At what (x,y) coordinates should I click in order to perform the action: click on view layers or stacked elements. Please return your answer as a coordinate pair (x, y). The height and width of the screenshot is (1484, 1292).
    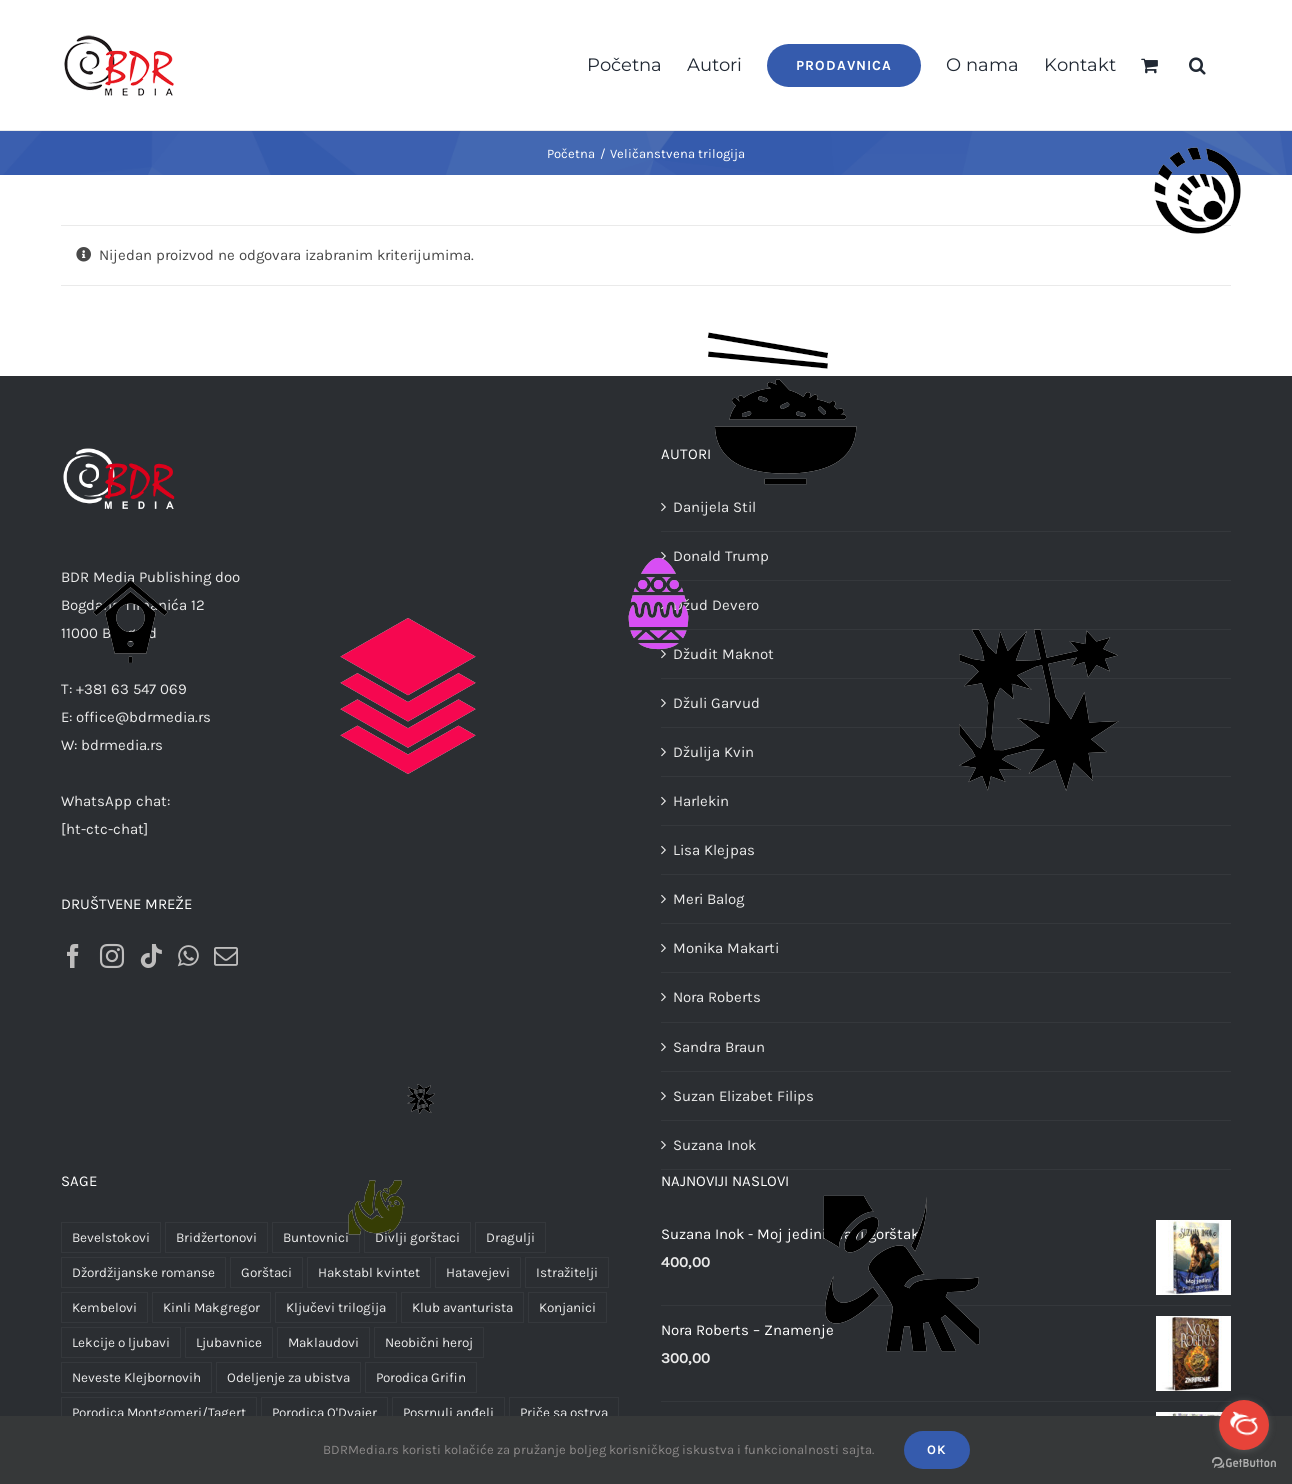
    Looking at the image, I should click on (408, 696).